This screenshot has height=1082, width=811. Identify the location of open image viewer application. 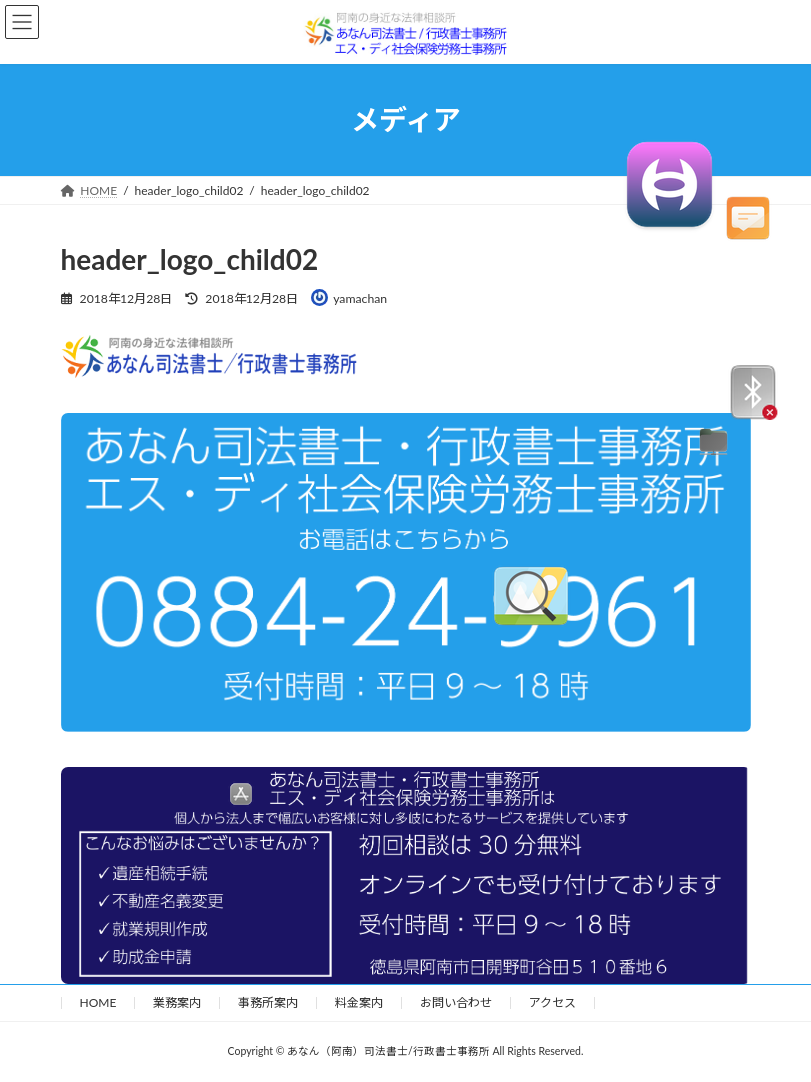
(531, 596).